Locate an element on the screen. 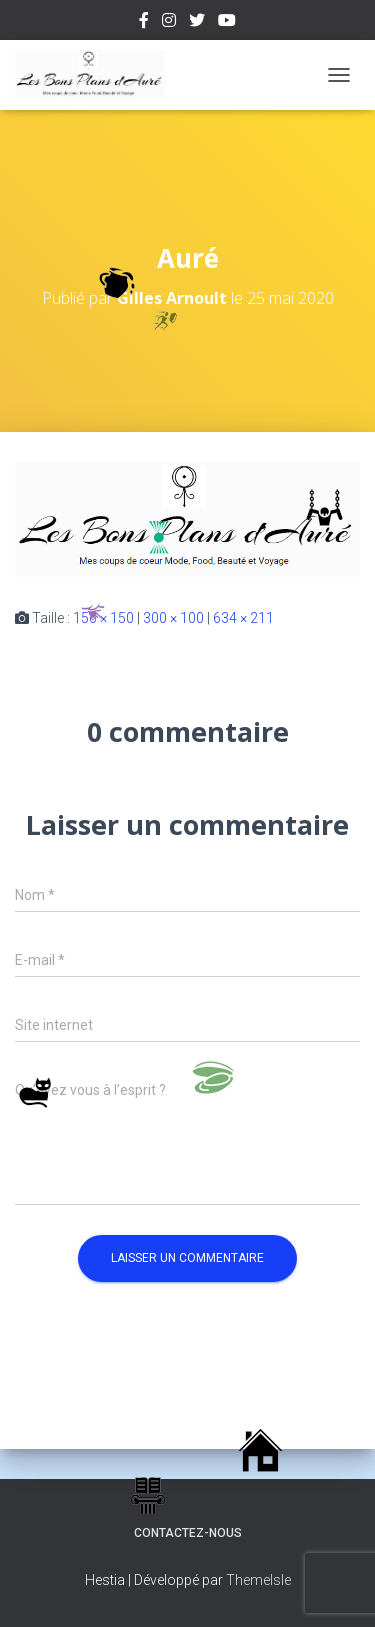  indicates a burst of energy or power-up activation is located at coordinates (158, 537).